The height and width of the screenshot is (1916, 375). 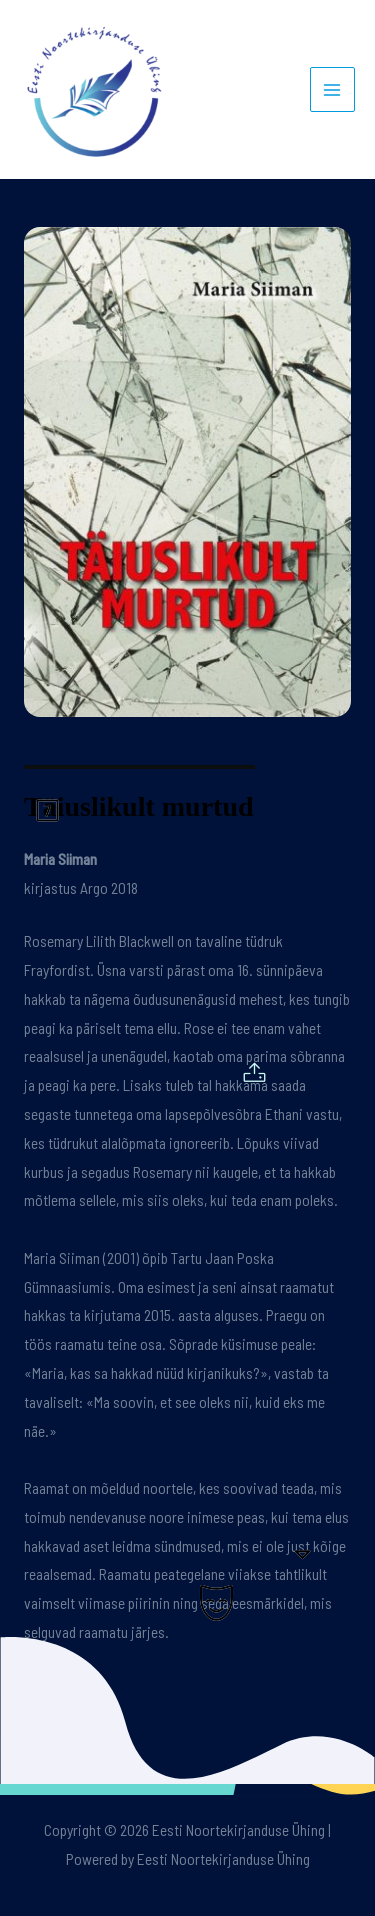 What do you see at coordinates (216, 1601) in the screenshot?
I see `access theater or entertainment mode` at bounding box center [216, 1601].